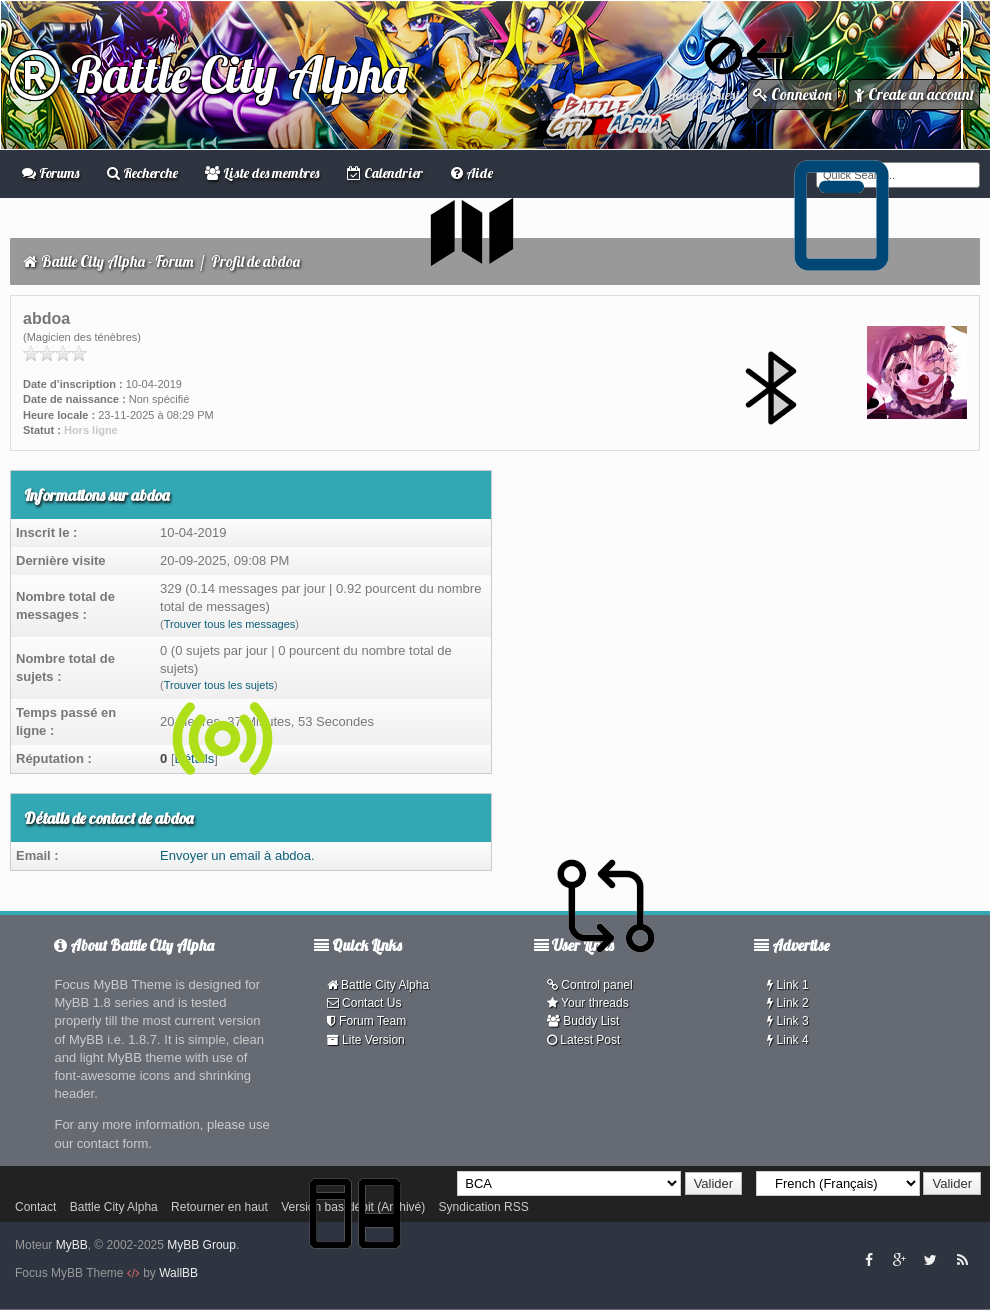 Image resolution: width=990 pixels, height=1310 pixels. I want to click on start a live broadcast or stream, so click(222, 738).